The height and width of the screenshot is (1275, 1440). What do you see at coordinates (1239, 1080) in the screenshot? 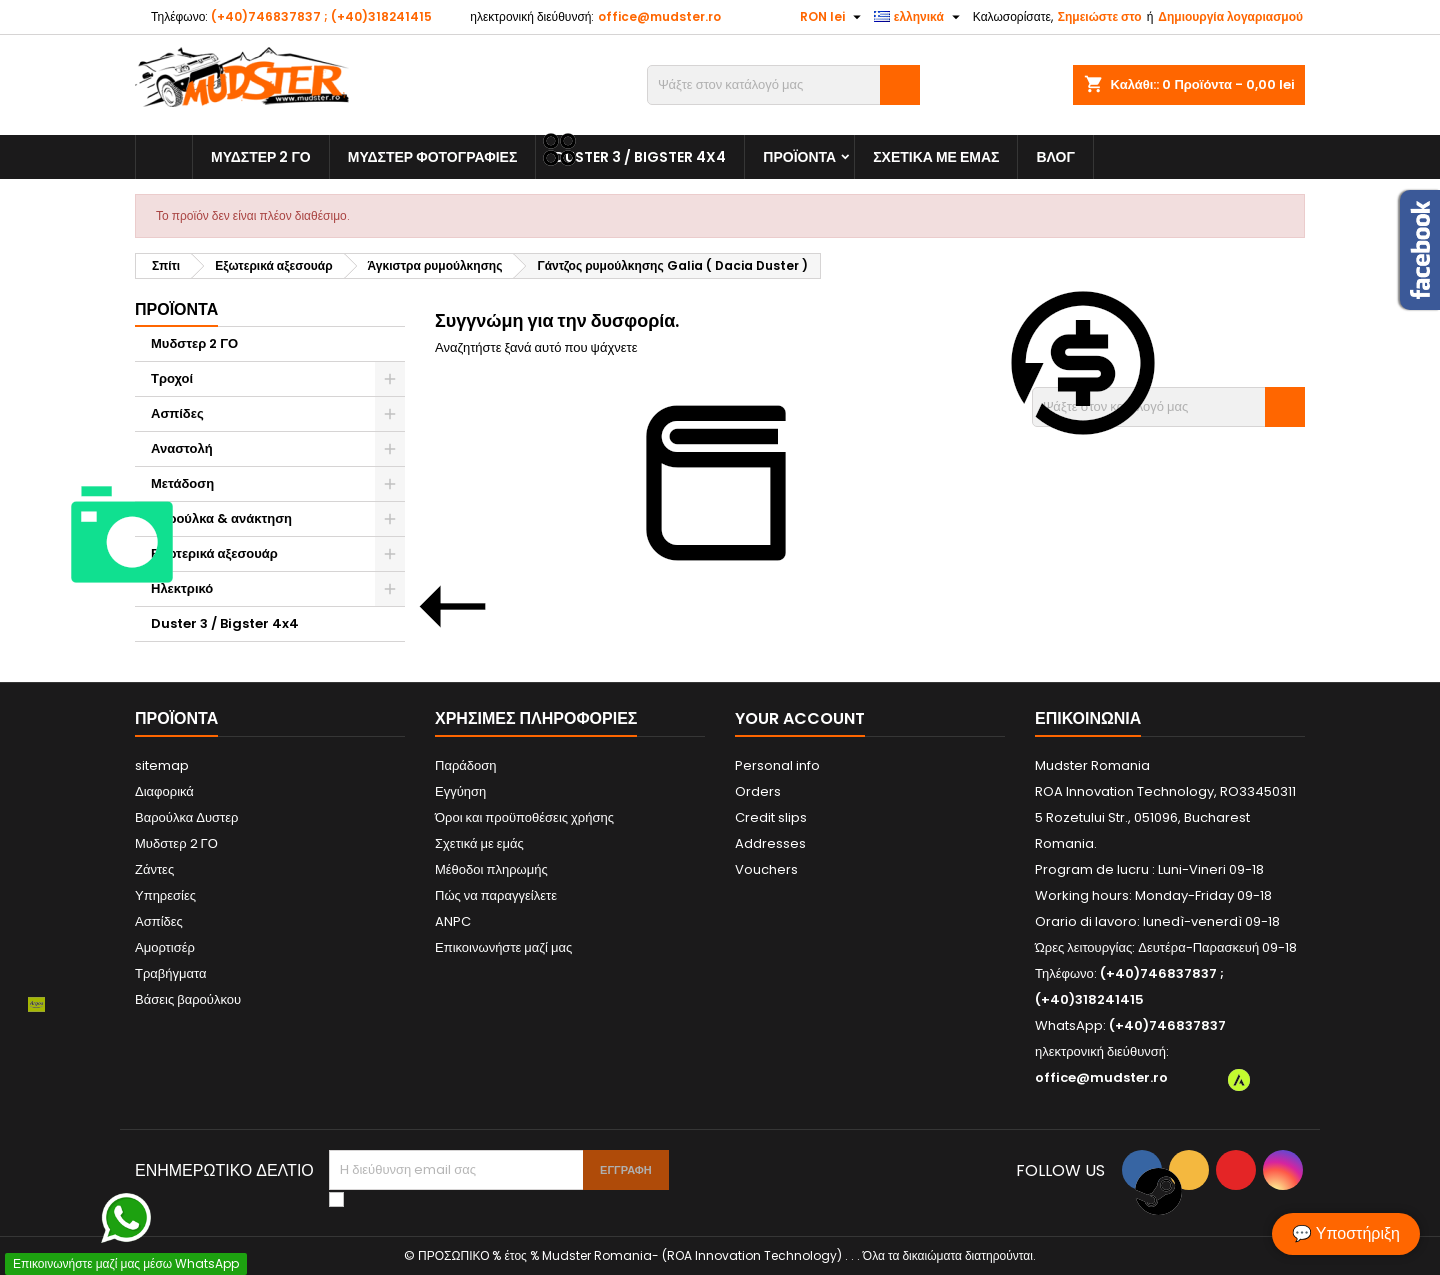
I see `astra company logo` at bounding box center [1239, 1080].